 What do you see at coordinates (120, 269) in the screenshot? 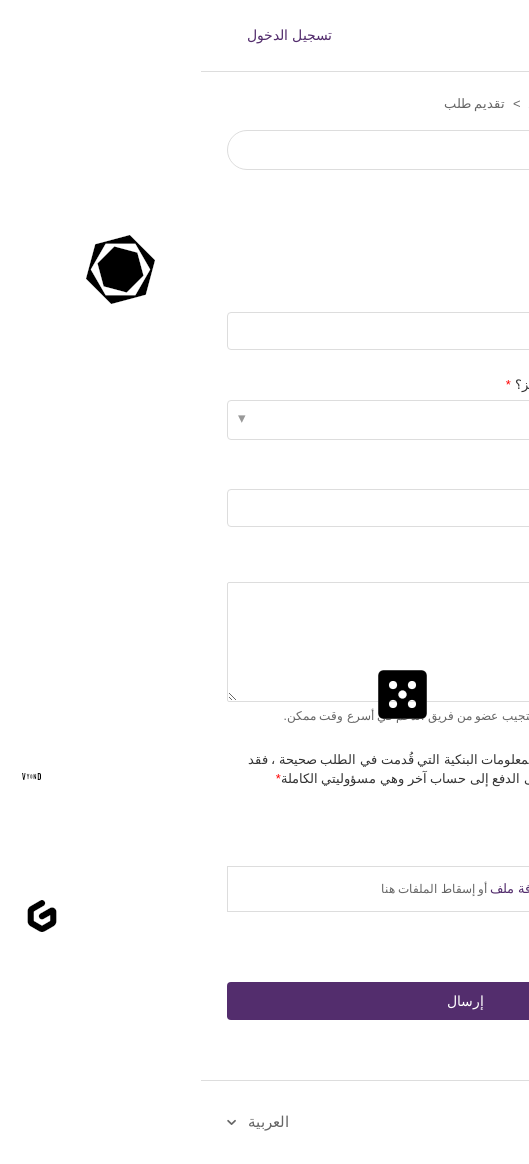
I see `open graphite application` at bounding box center [120, 269].